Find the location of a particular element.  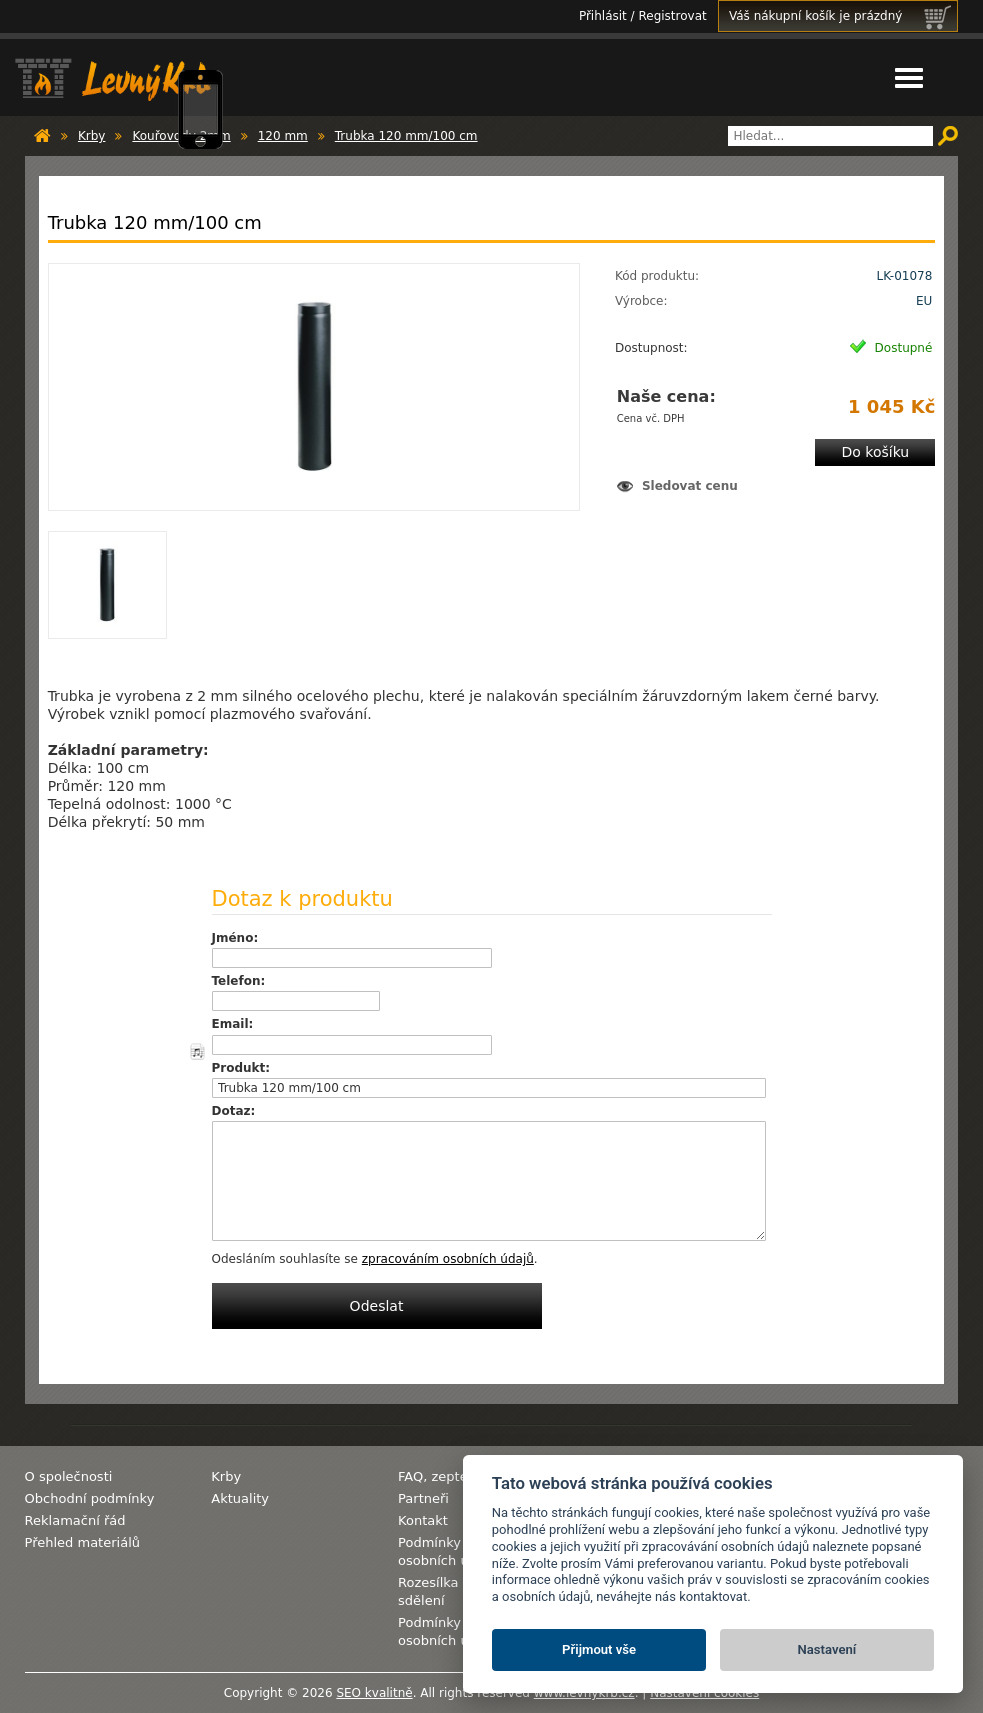

an eMelody ringtone file is located at coordinates (197, 1051).